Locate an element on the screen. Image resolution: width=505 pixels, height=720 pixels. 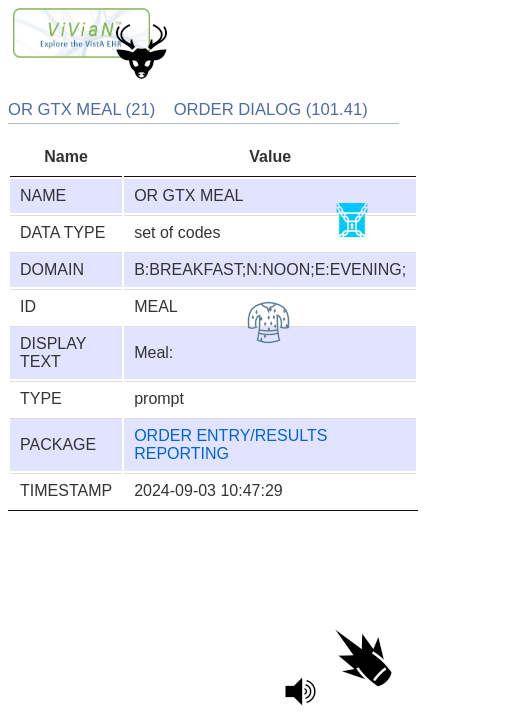
access secure storage or vault is located at coordinates (352, 220).